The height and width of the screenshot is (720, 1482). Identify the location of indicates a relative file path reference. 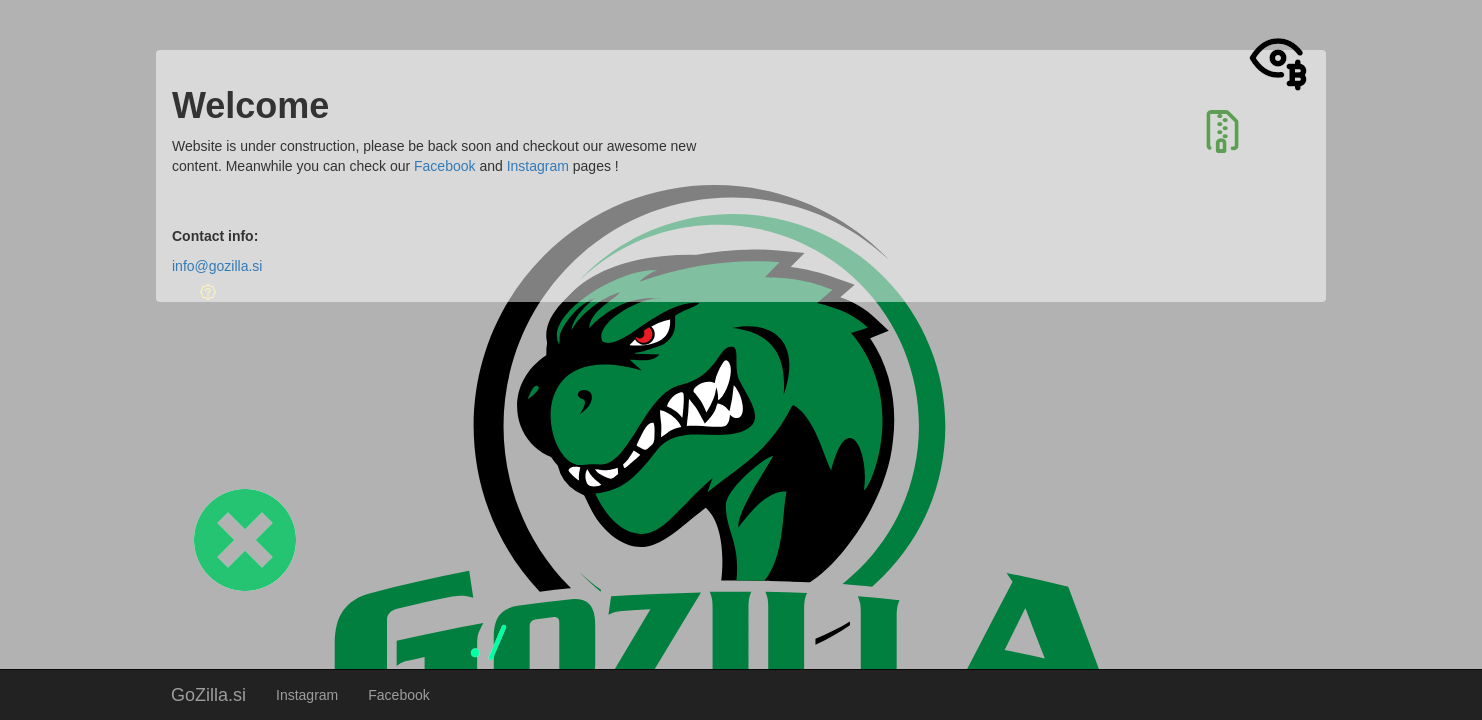
(488, 642).